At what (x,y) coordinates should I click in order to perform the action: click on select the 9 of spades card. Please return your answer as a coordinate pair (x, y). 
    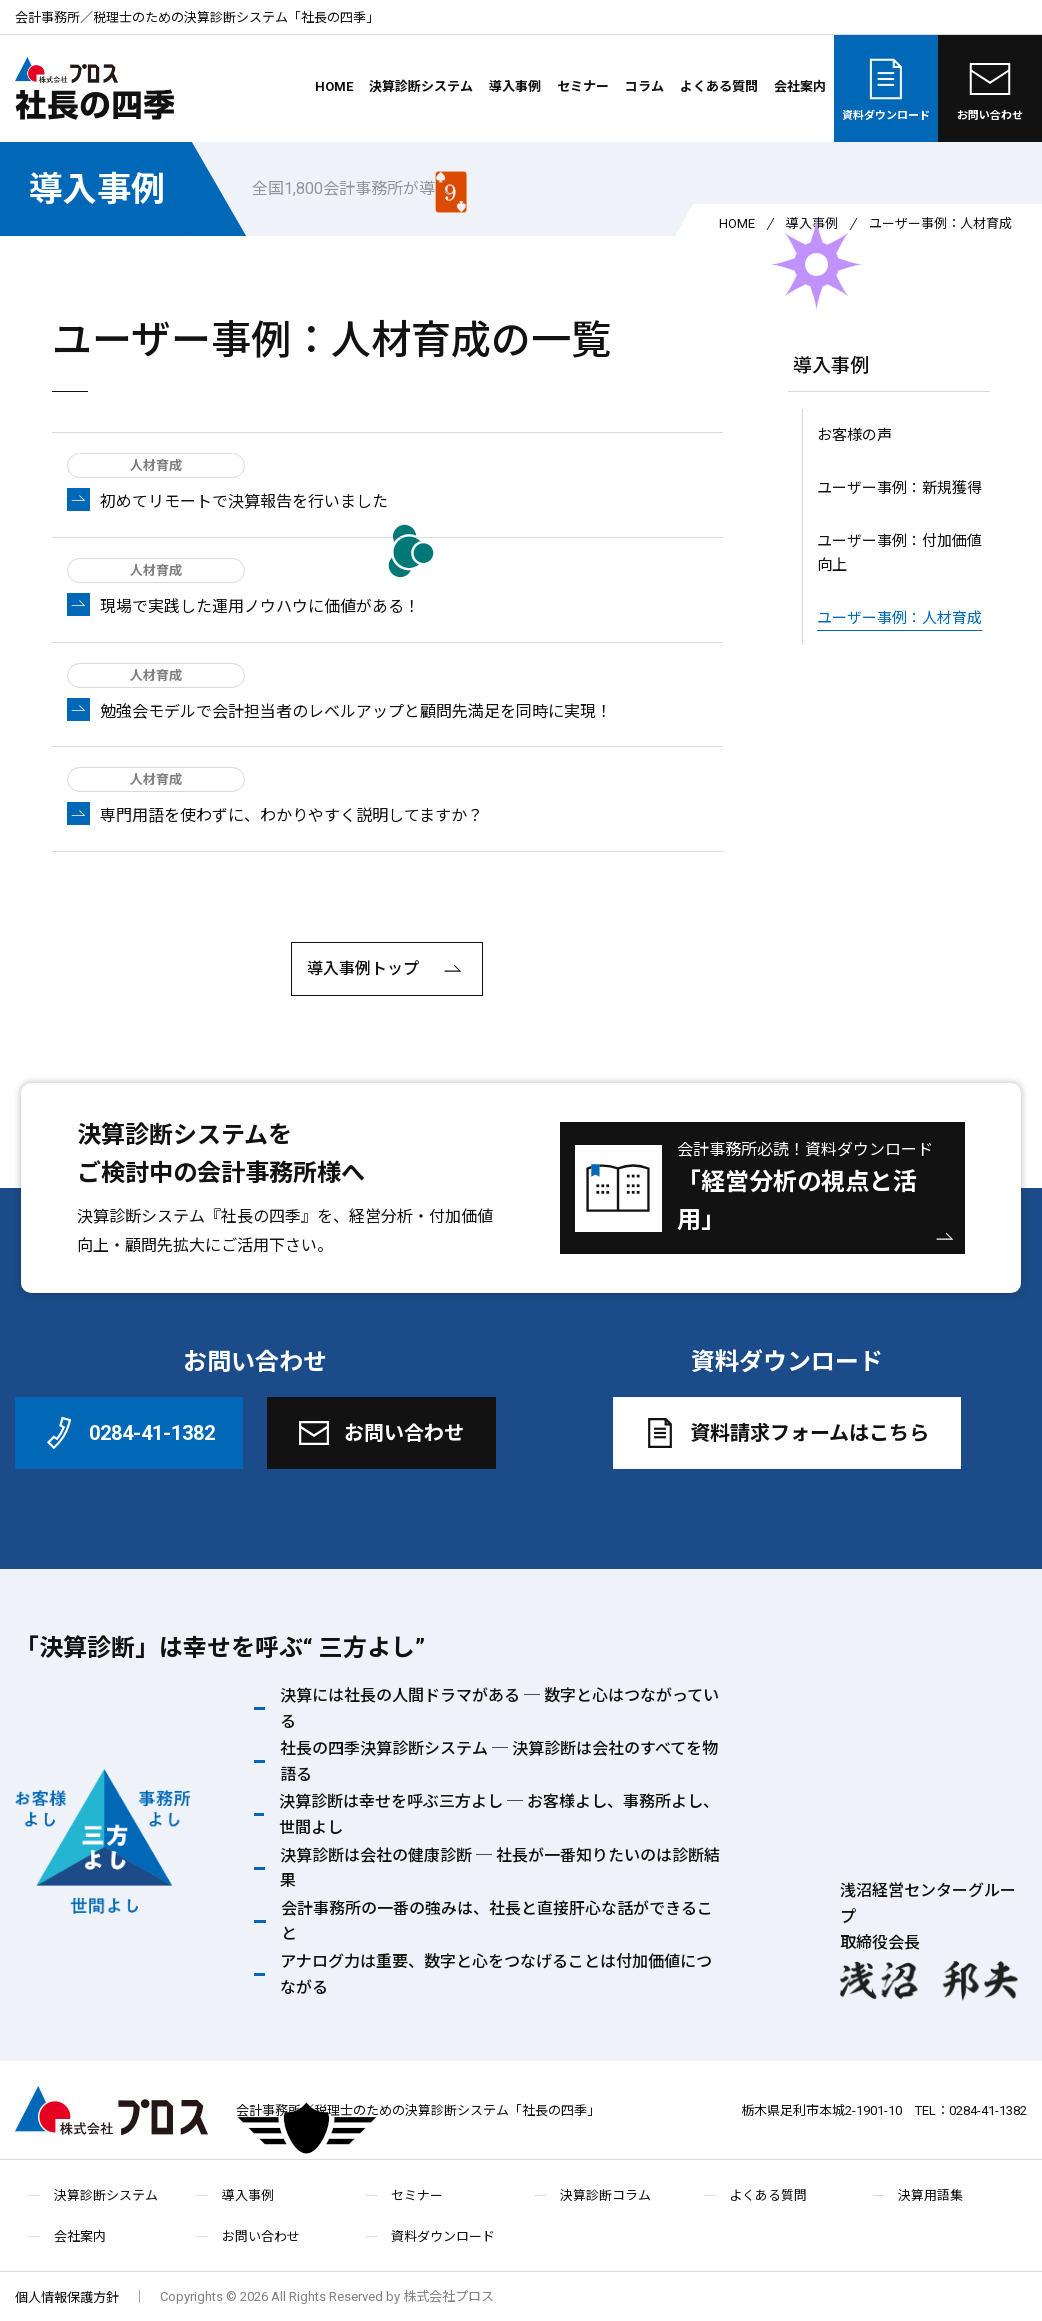
    Looking at the image, I should click on (451, 192).